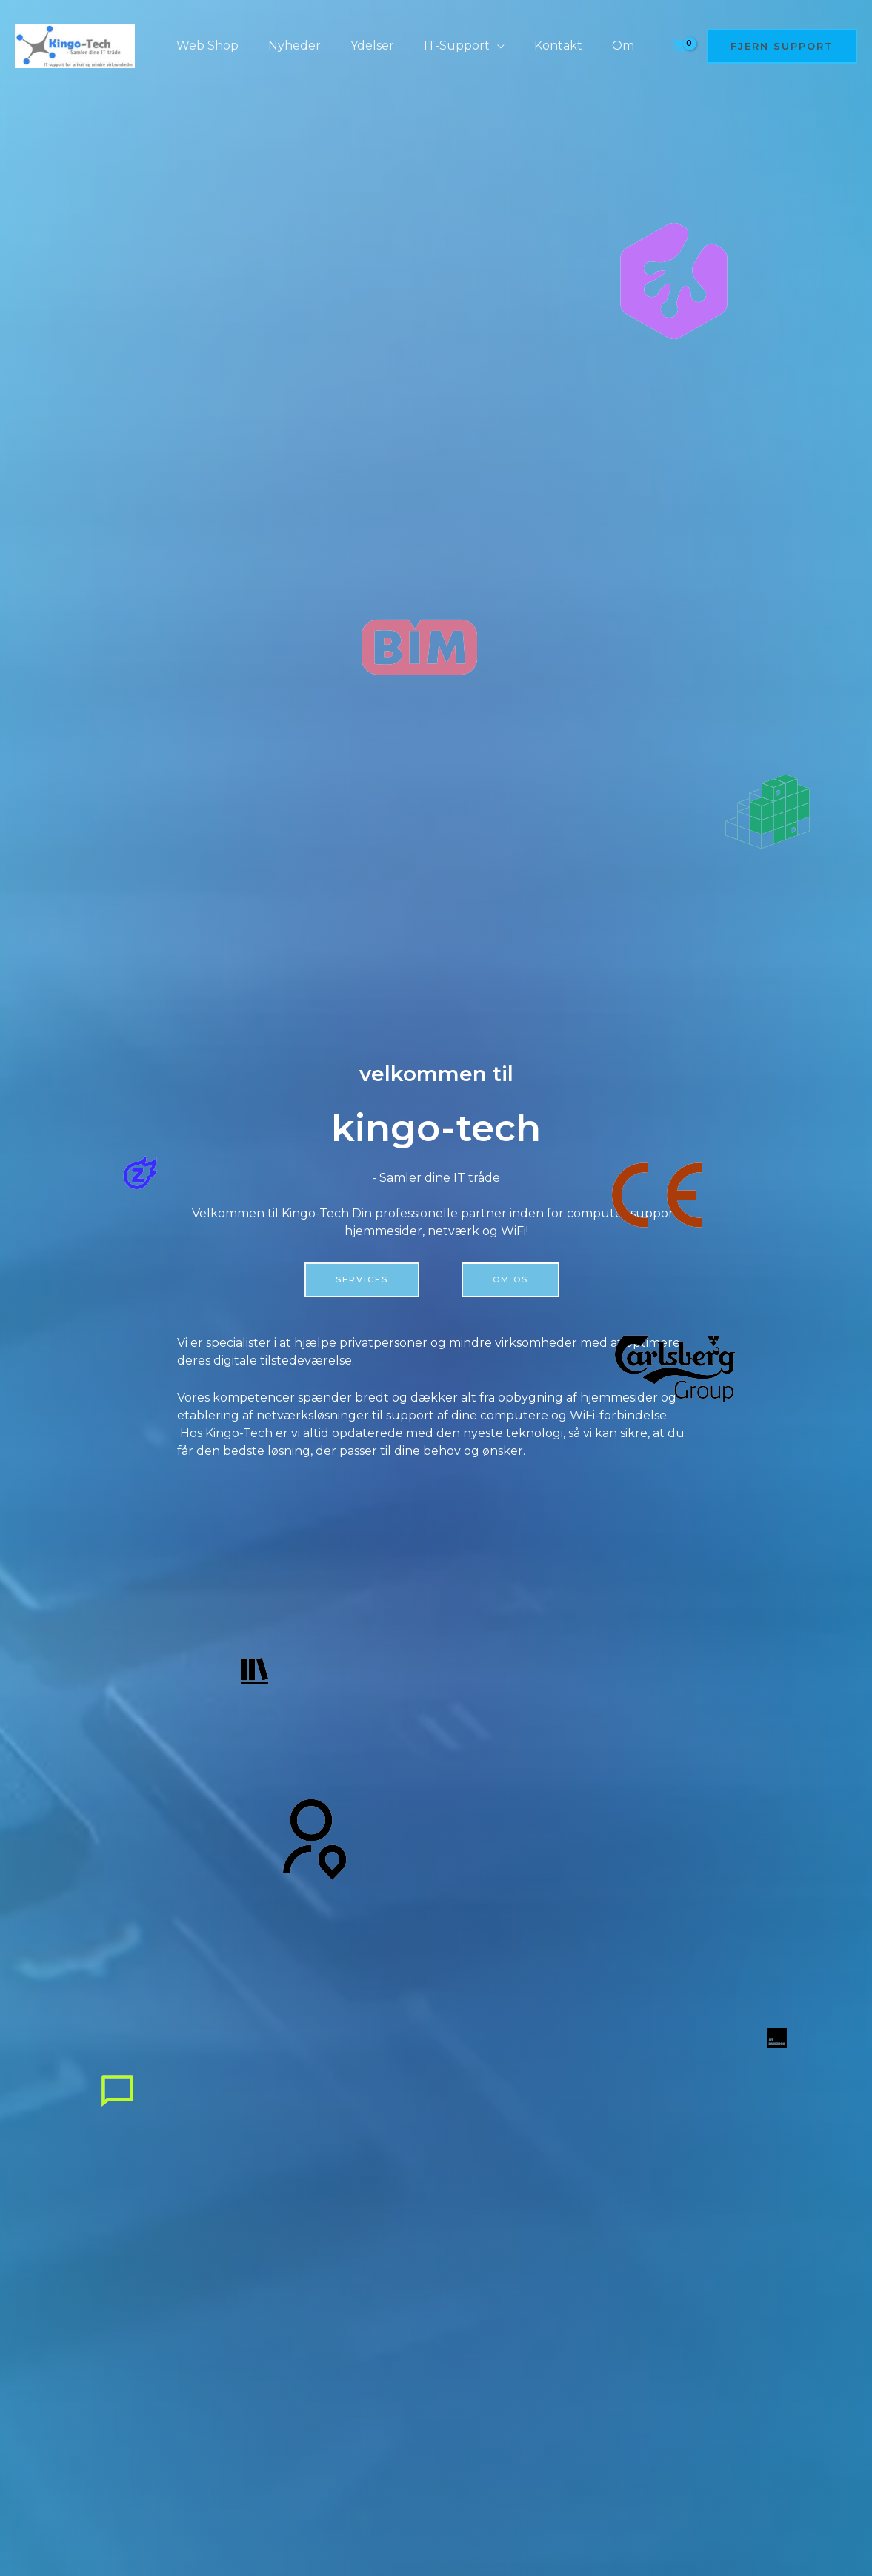  Describe the element at coordinates (776, 2038) in the screenshot. I see `open AI Dungeon app` at that location.